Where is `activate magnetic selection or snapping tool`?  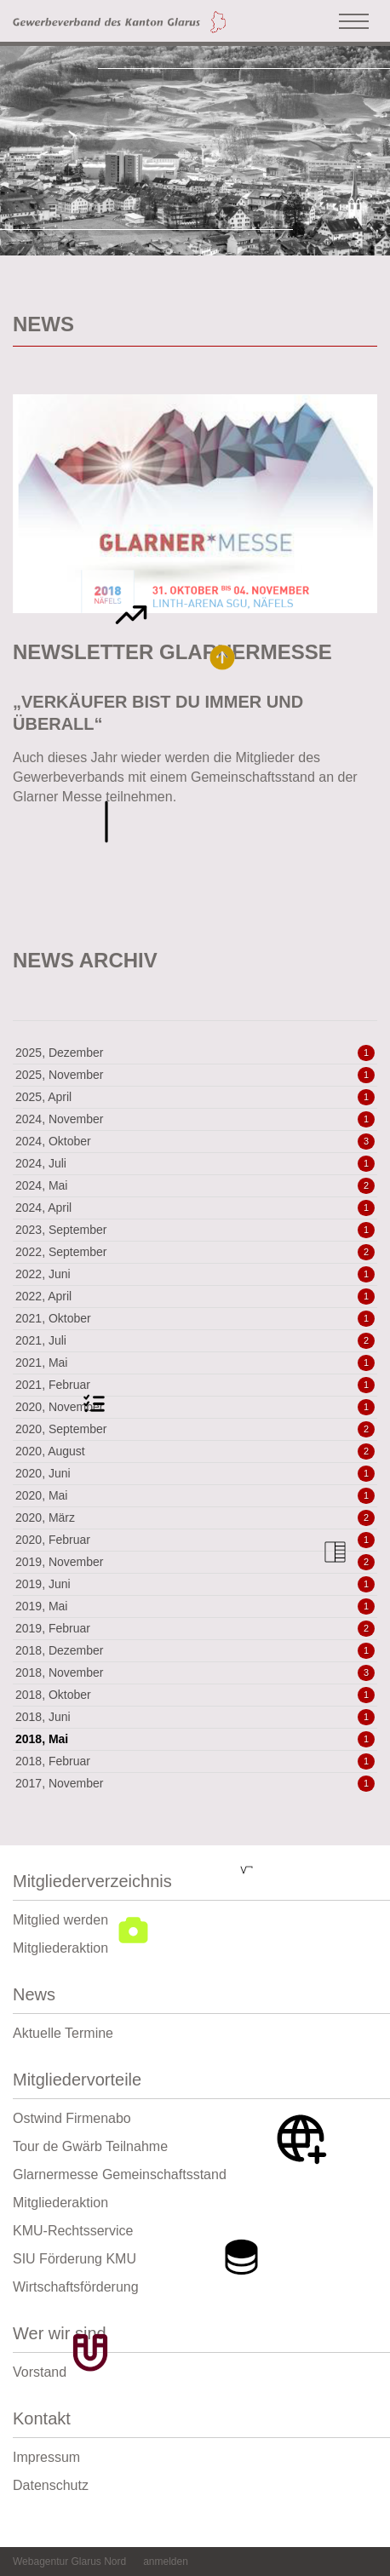 activate magnetic selection or snapping tool is located at coordinates (90, 2351).